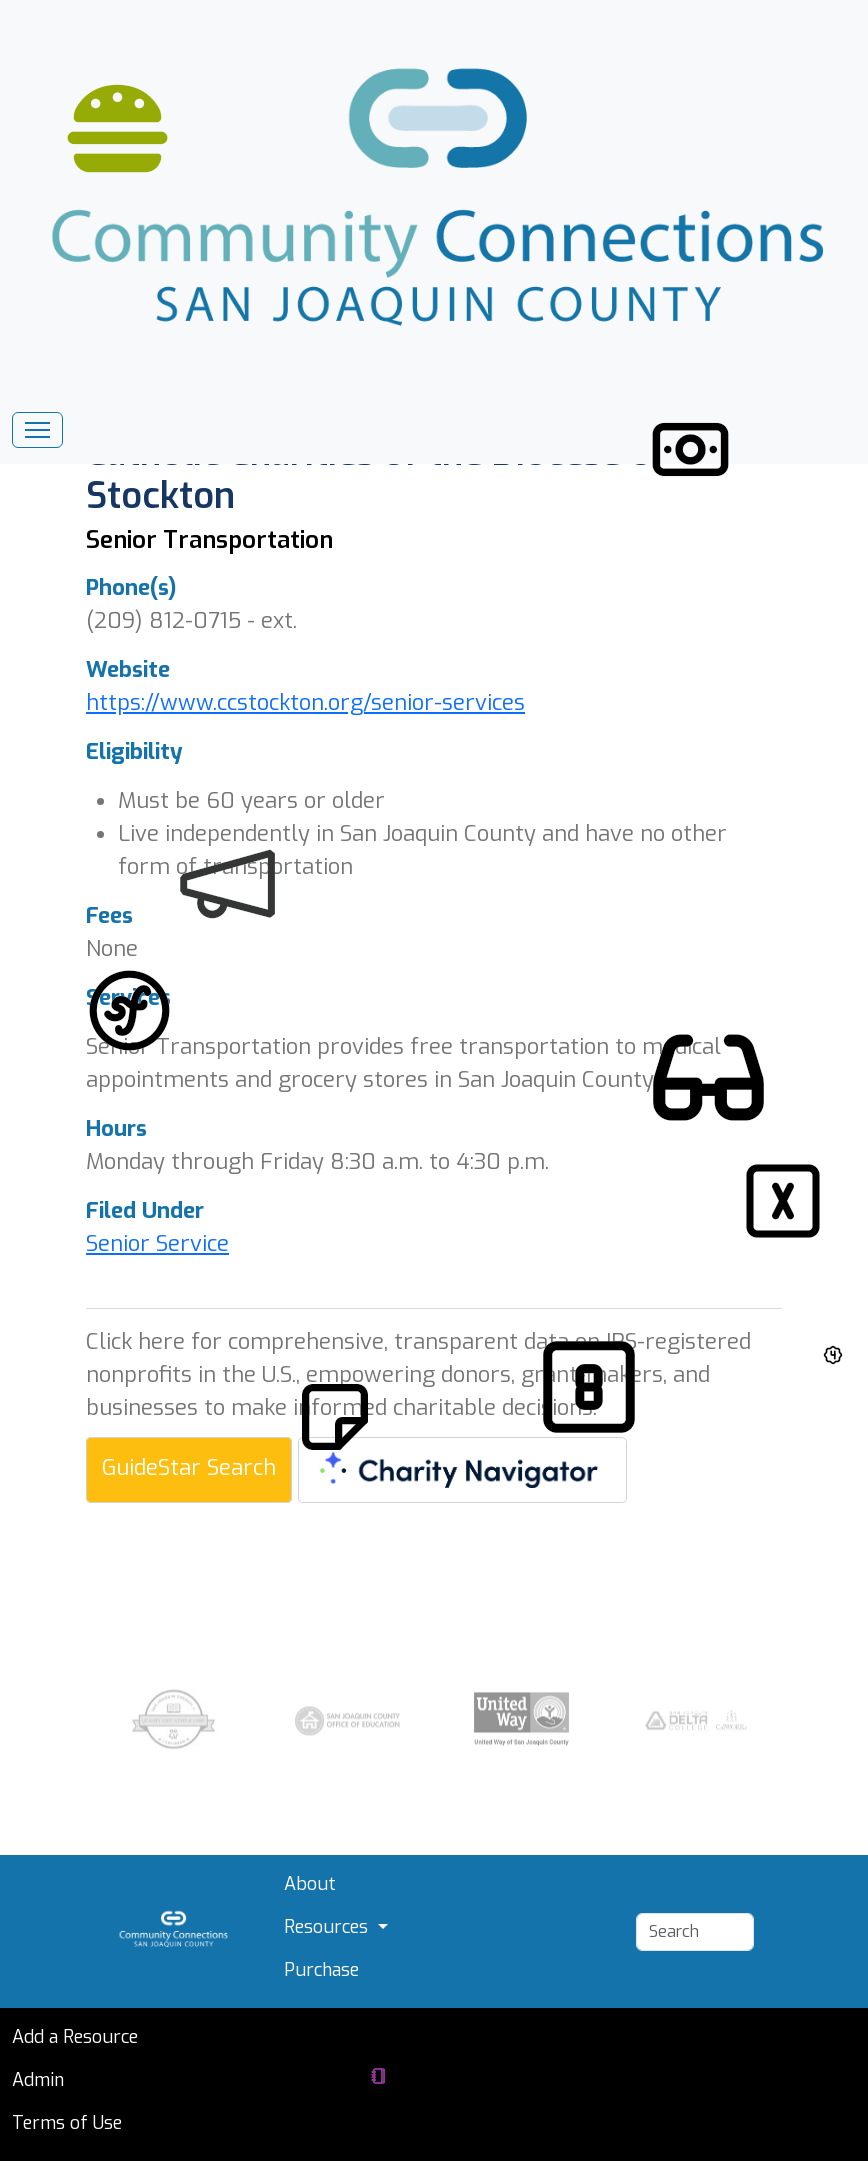 The image size is (868, 2161). Describe the element at coordinates (783, 1201) in the screenshot. I see `close or dismiss a dialog box` at that location.